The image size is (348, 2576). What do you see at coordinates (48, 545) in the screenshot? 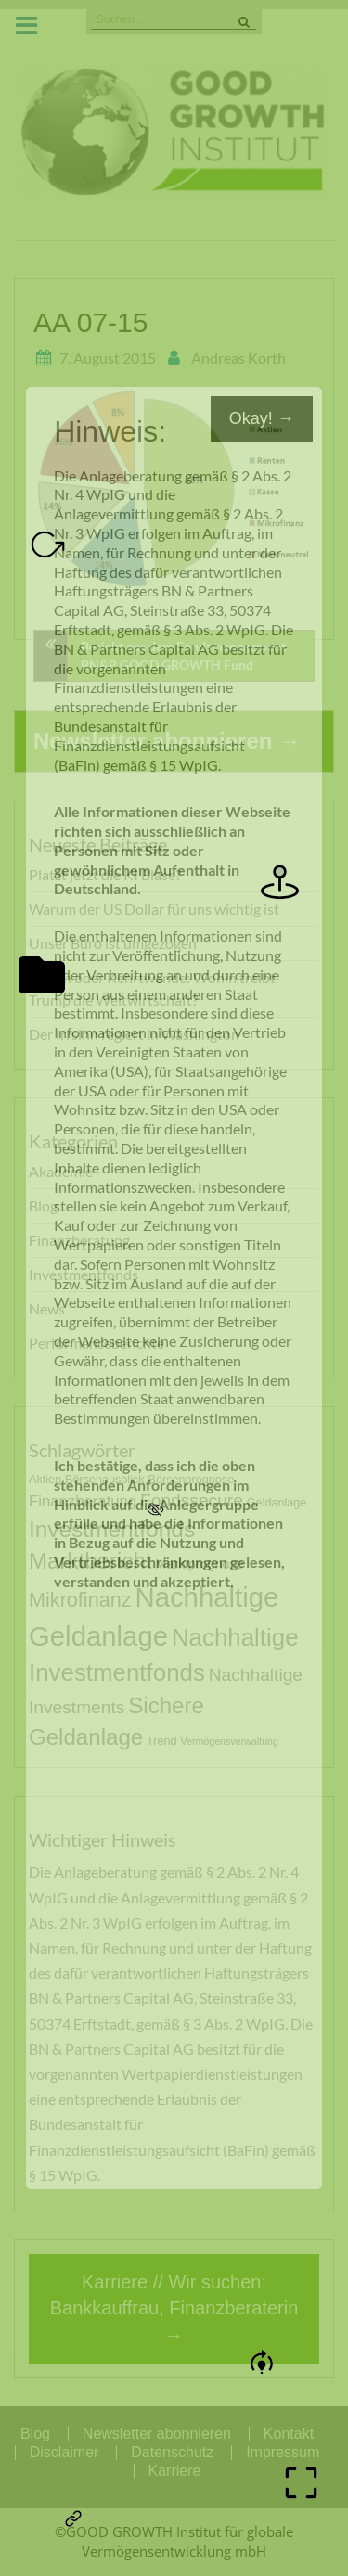
I see `refresh or reload content` at bounding box center [48, 545].